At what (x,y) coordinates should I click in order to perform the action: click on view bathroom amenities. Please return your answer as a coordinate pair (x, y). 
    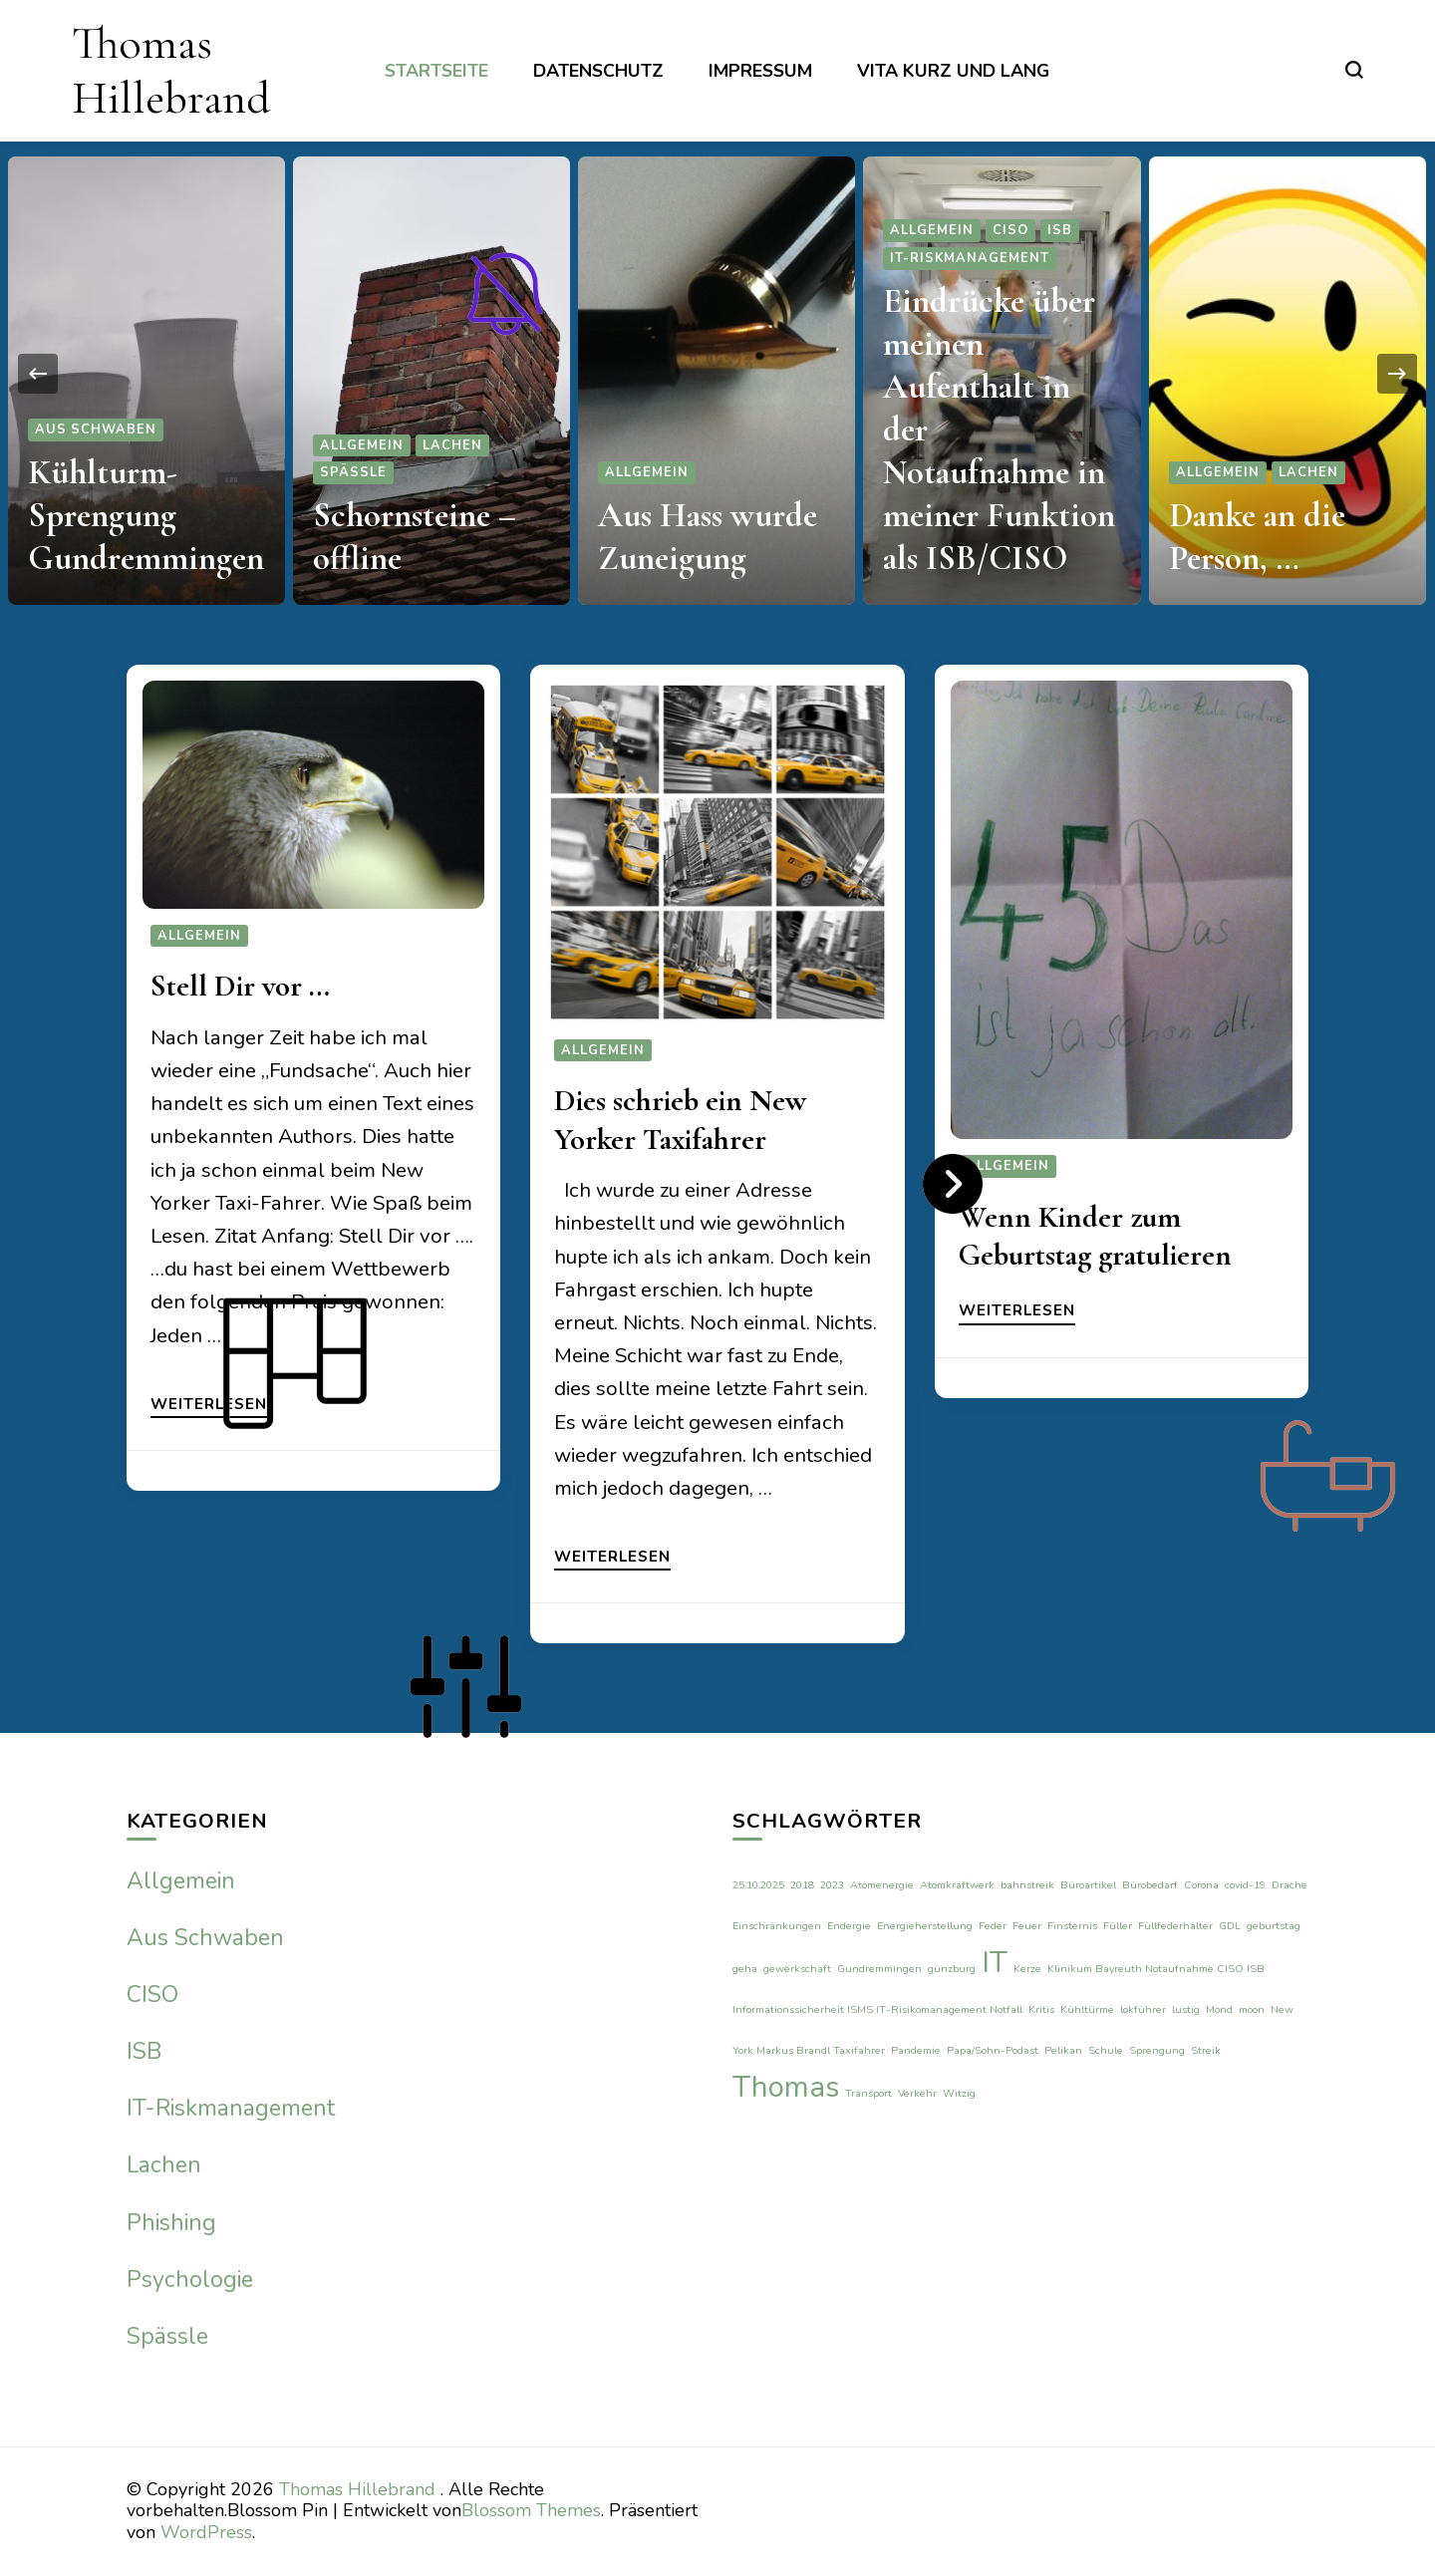
    Looking at the image, I should click on (1327, 1478).